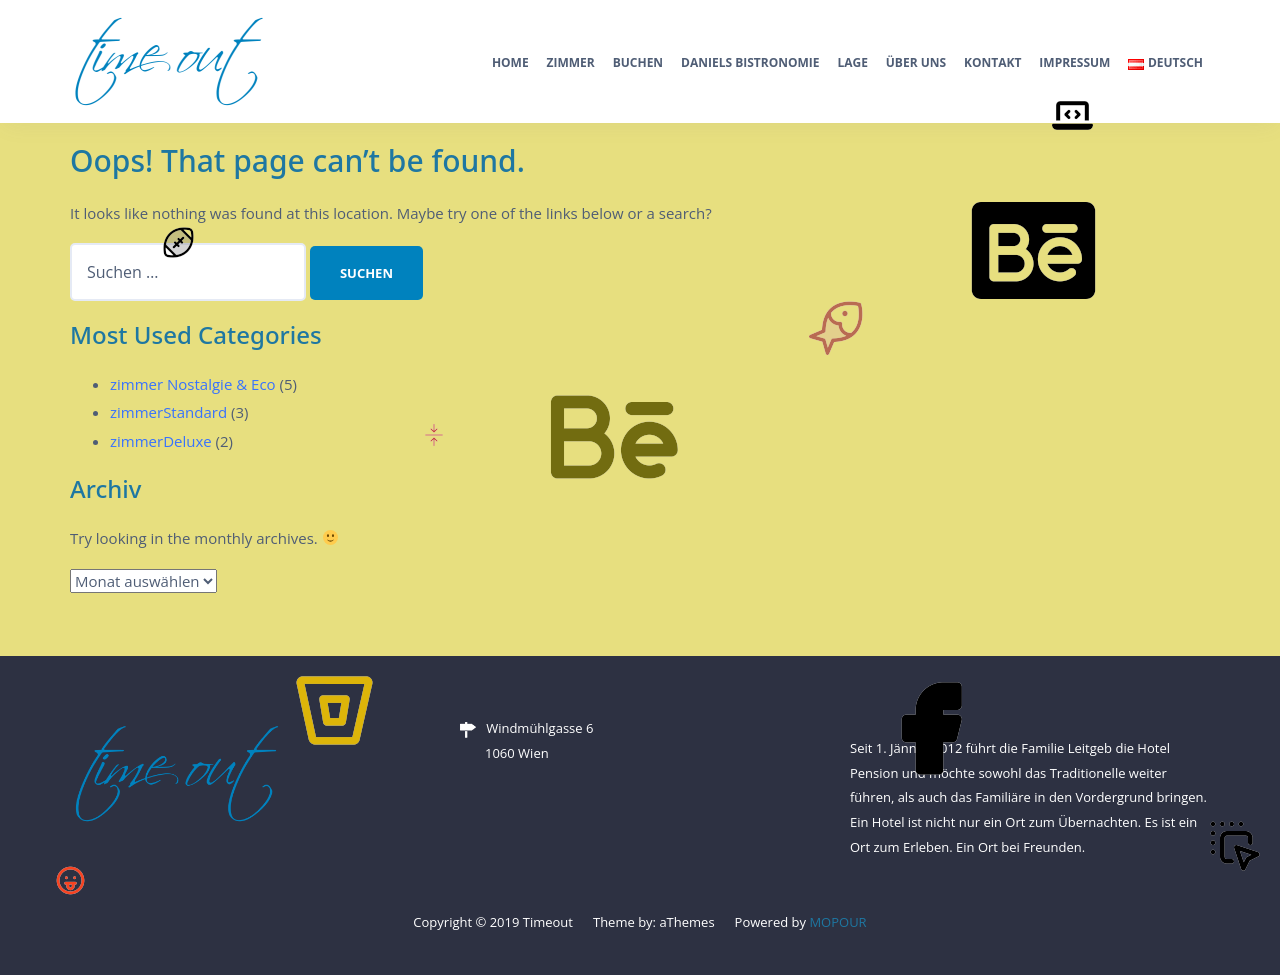 The image size is (1280, 975). Describe the element at coordinates (434, 435) in the screenshot. I see `collapse content vertically` at that location.